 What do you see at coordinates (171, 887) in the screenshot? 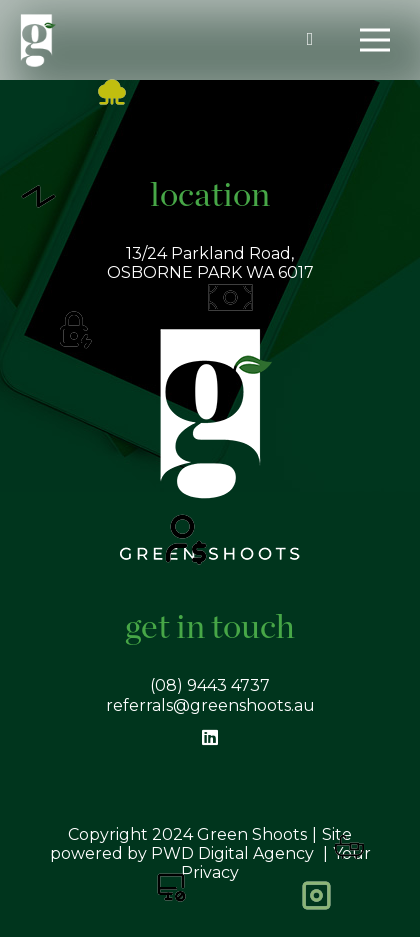
I see `cancel or disconnect from desktop computer` at bounding box center [171, 887].